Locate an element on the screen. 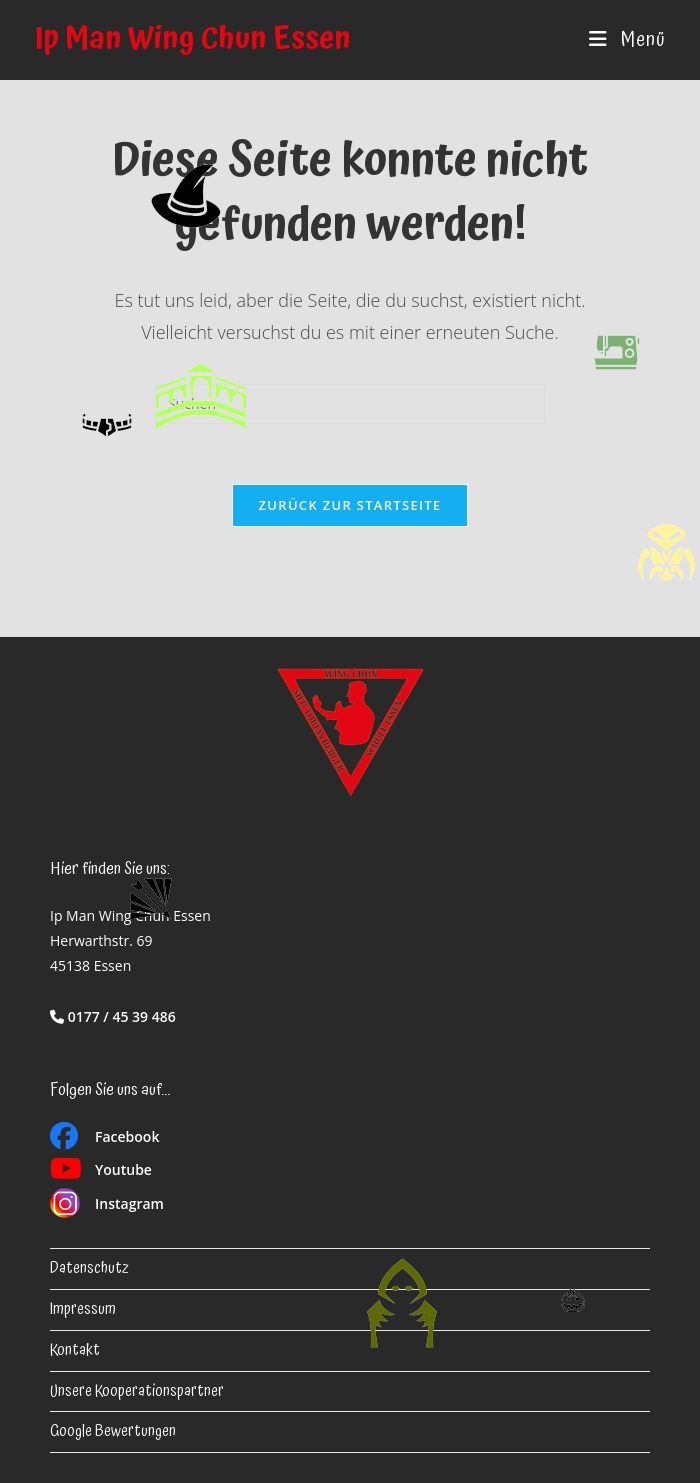  equip armor belt to character is located at coordinates (107, 425).